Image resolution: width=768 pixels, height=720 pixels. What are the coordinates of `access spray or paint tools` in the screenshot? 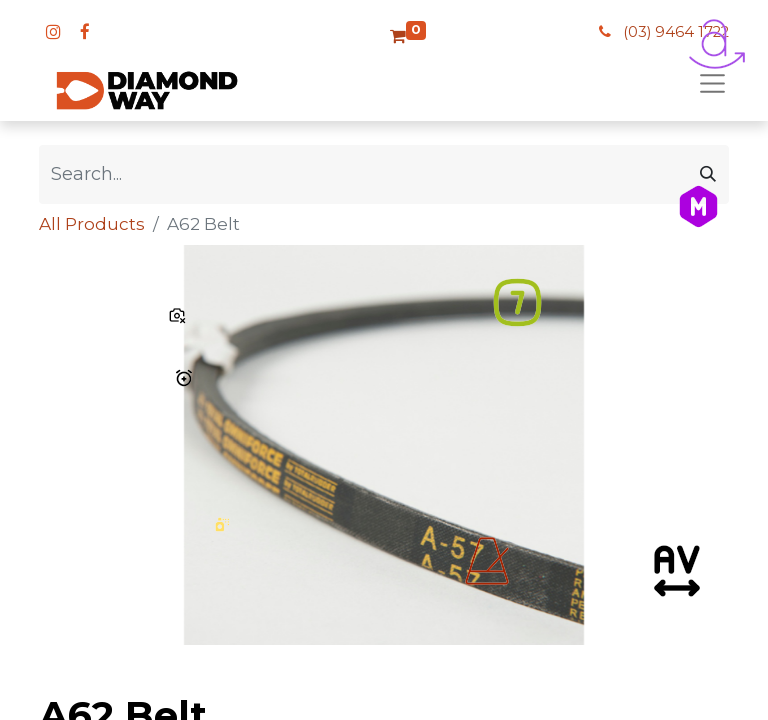 It's located at (221, 524).